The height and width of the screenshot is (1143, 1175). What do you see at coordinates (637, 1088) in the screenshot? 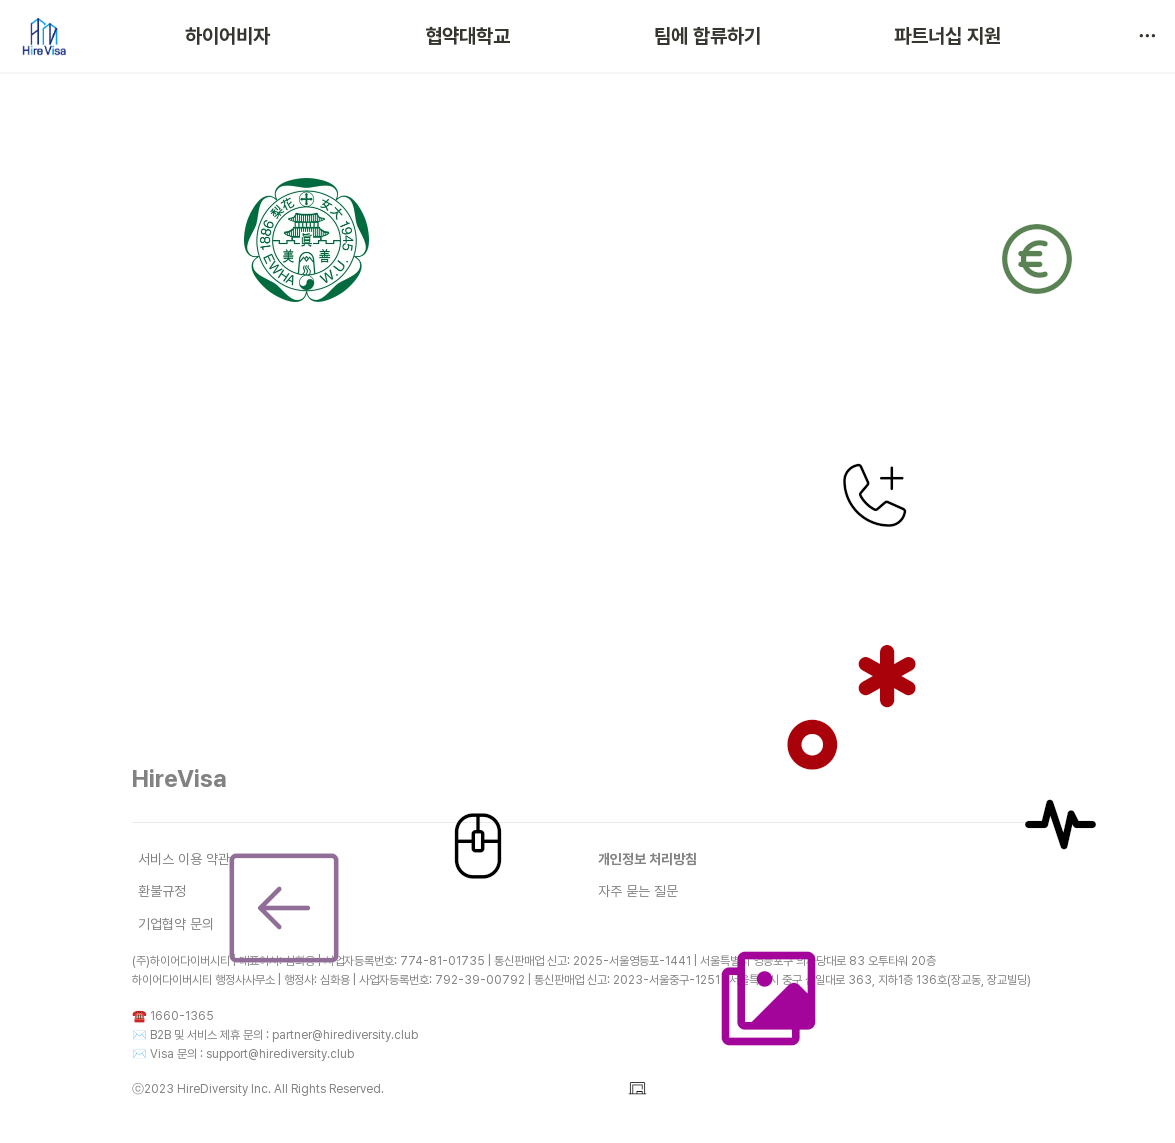
I see `open whiteboard or presentation mode` at bounding box center [637, 1088].